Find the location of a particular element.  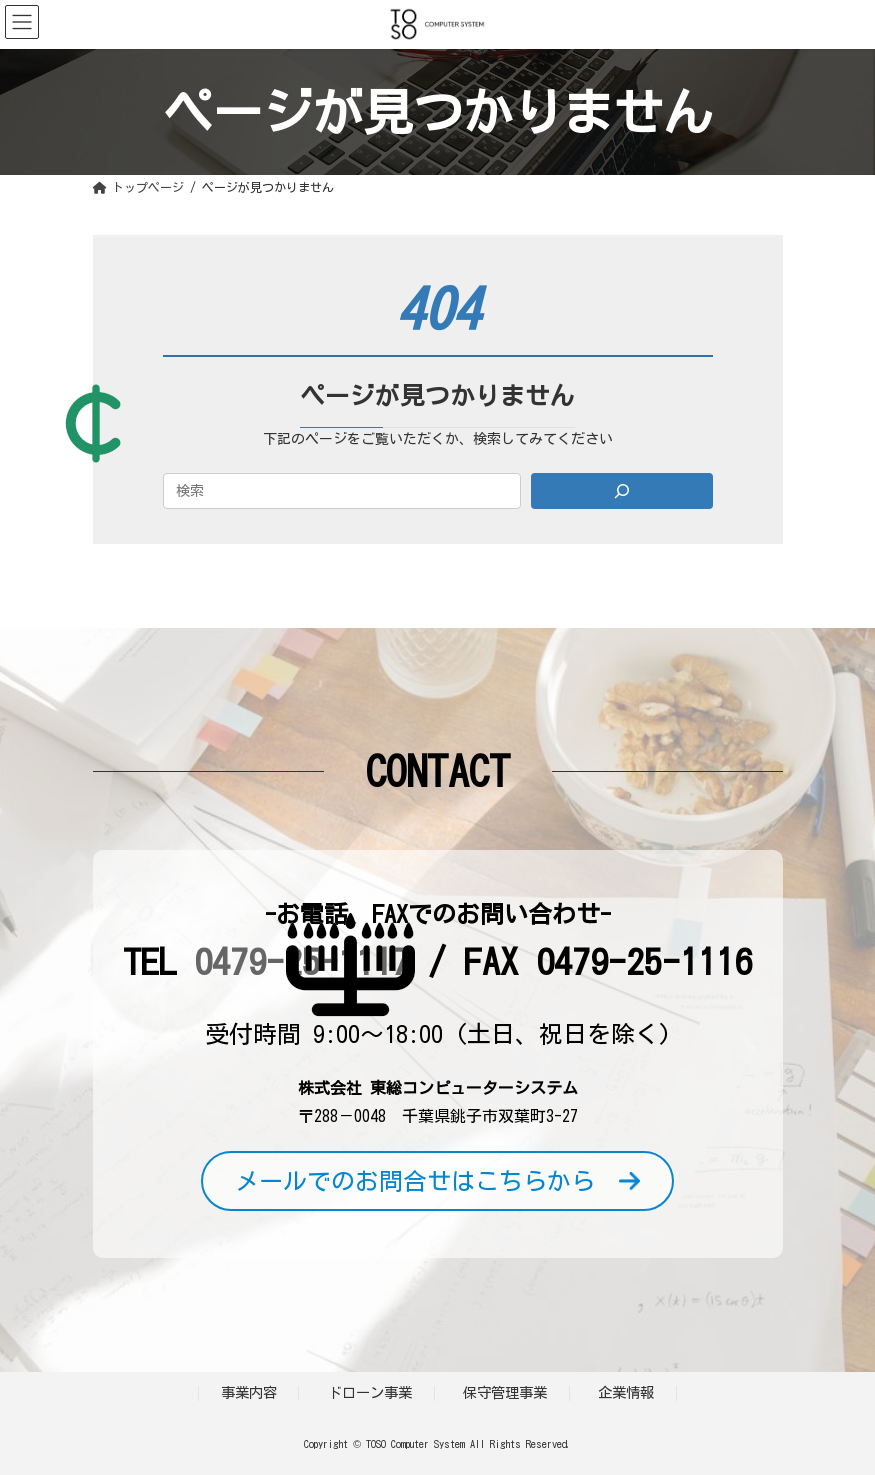

indicates Hanukkah-related content or events is located at coordinates (350, 964).